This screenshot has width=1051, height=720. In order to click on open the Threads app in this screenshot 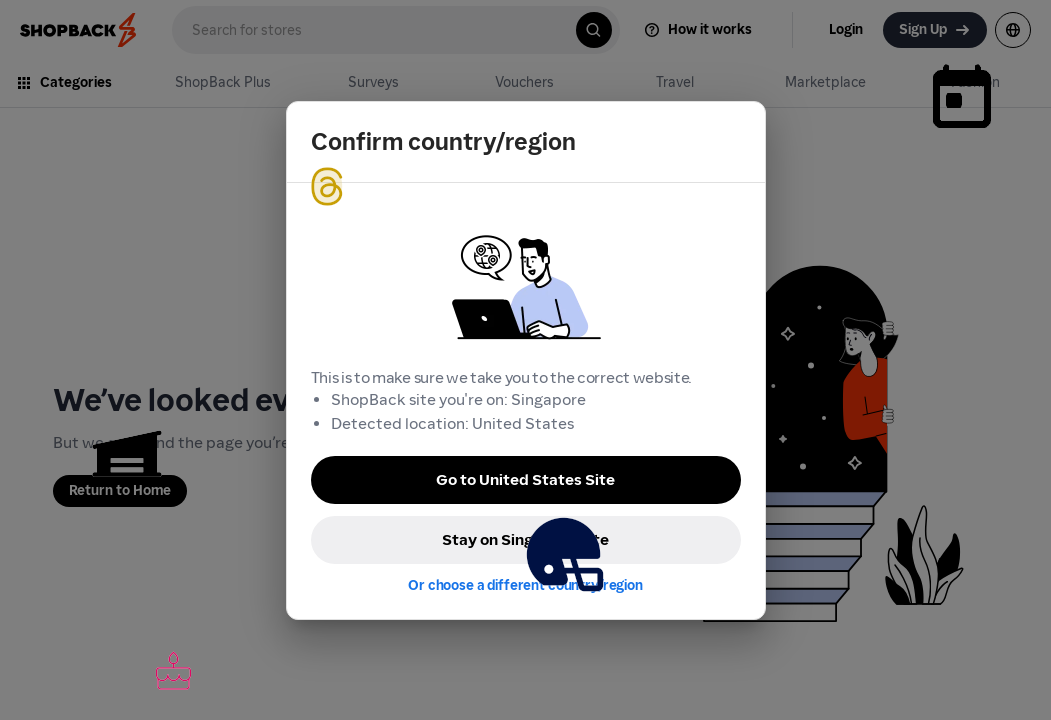, I will do `click(327, 186)`.